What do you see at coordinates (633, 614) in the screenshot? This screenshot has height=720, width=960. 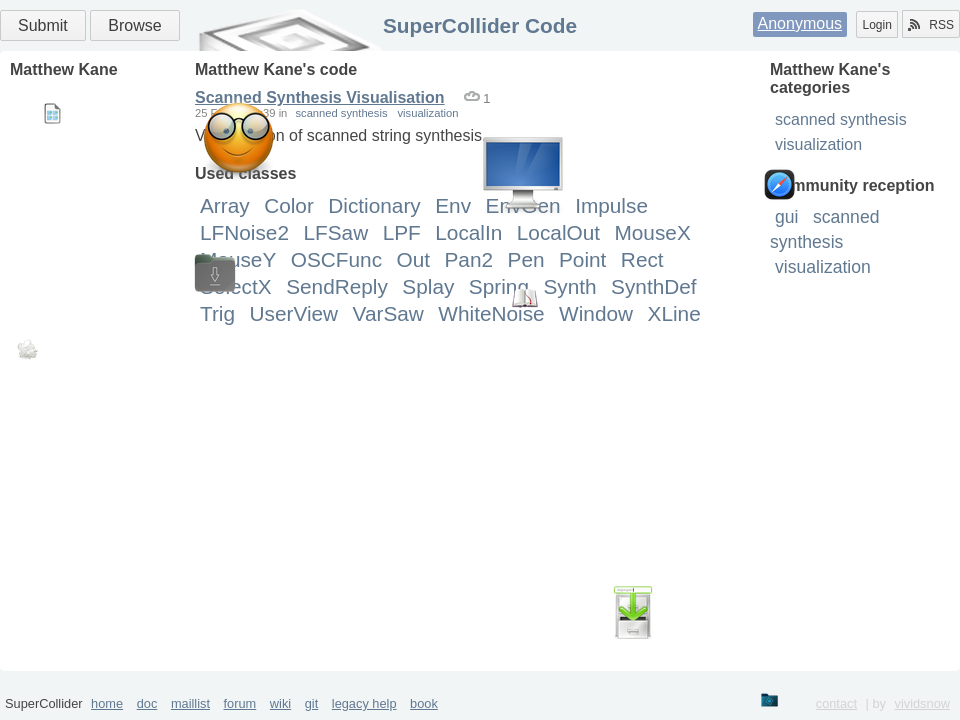 I see `save document to a new location or with a new name` at bounding box center [633, 614].